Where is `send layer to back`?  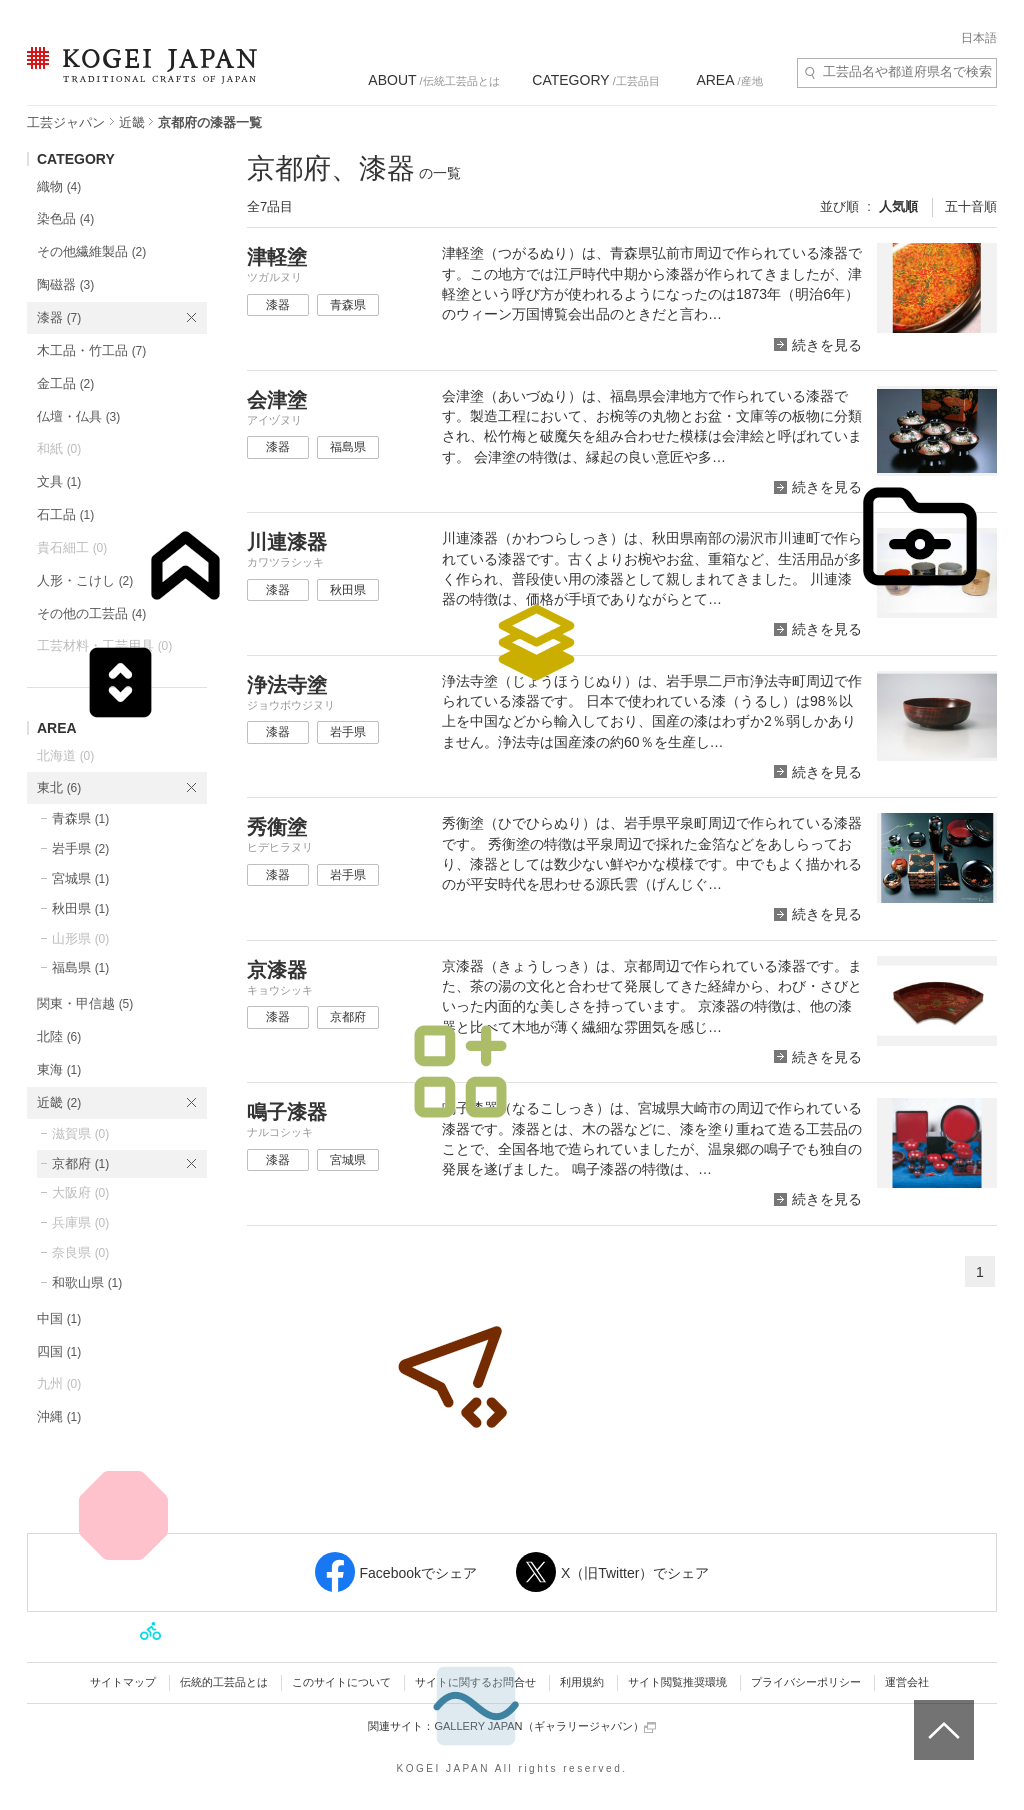
send layer to back is located at coordinates (536, 642).